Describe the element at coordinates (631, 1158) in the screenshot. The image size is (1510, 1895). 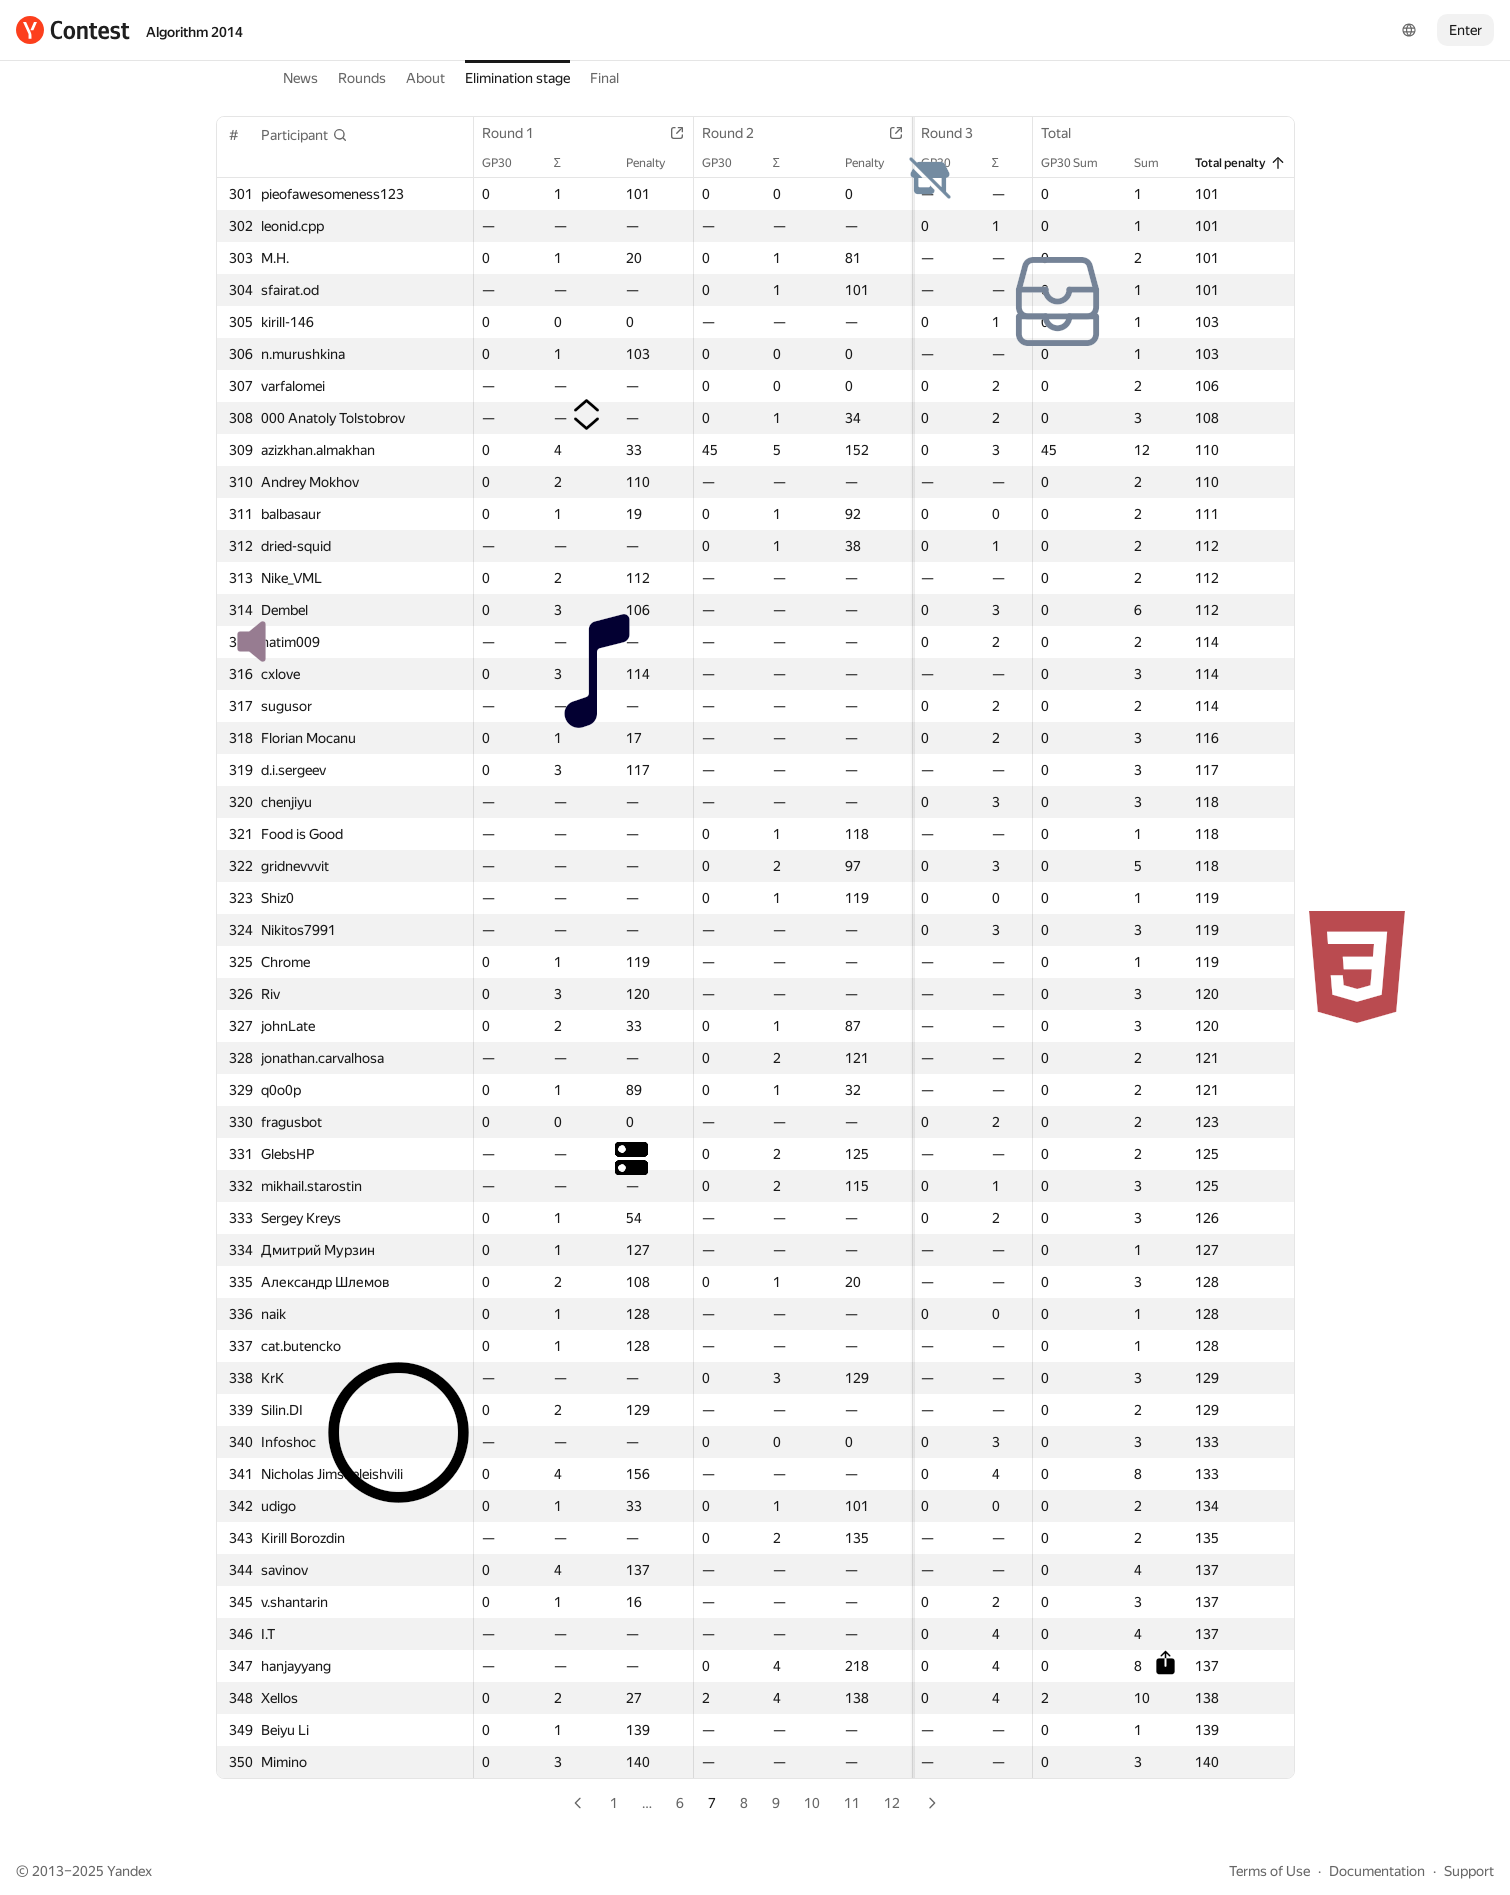
I see `access server or DNS settings` at that location.